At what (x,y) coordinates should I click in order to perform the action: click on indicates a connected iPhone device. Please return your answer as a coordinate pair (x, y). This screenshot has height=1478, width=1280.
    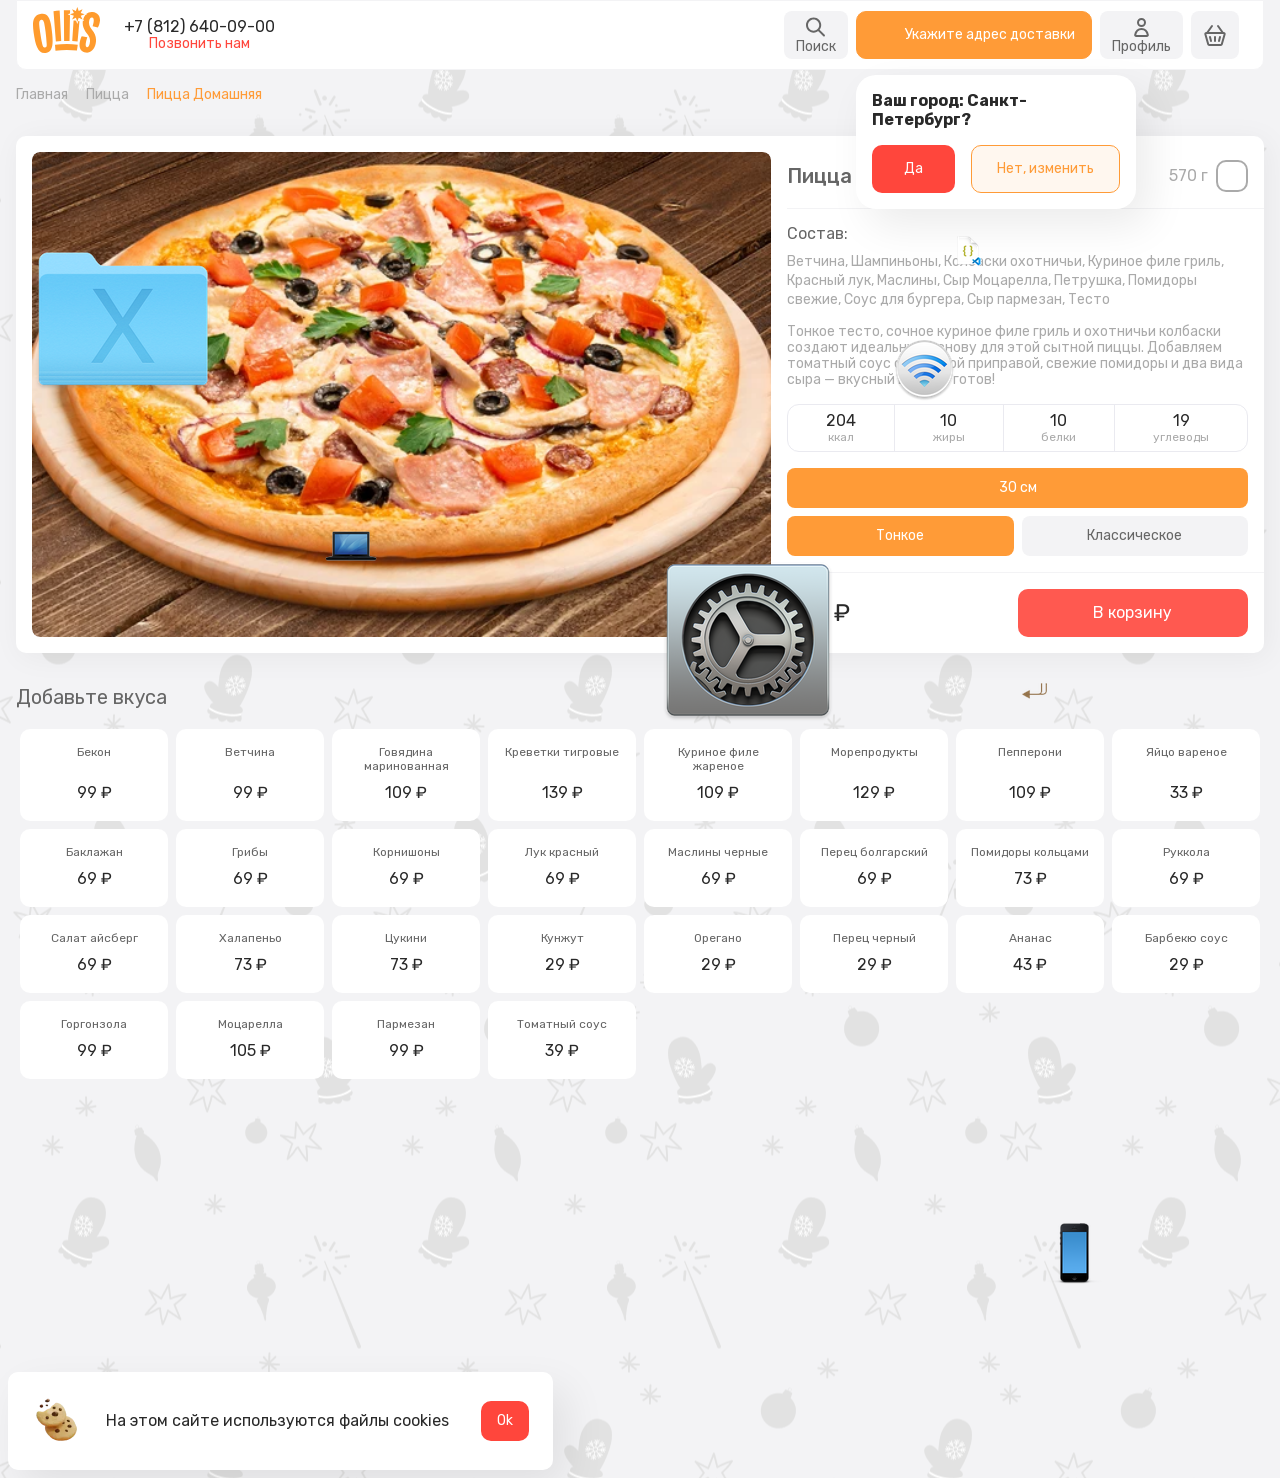
    Looking at the image, I should click on (1074, 1253).